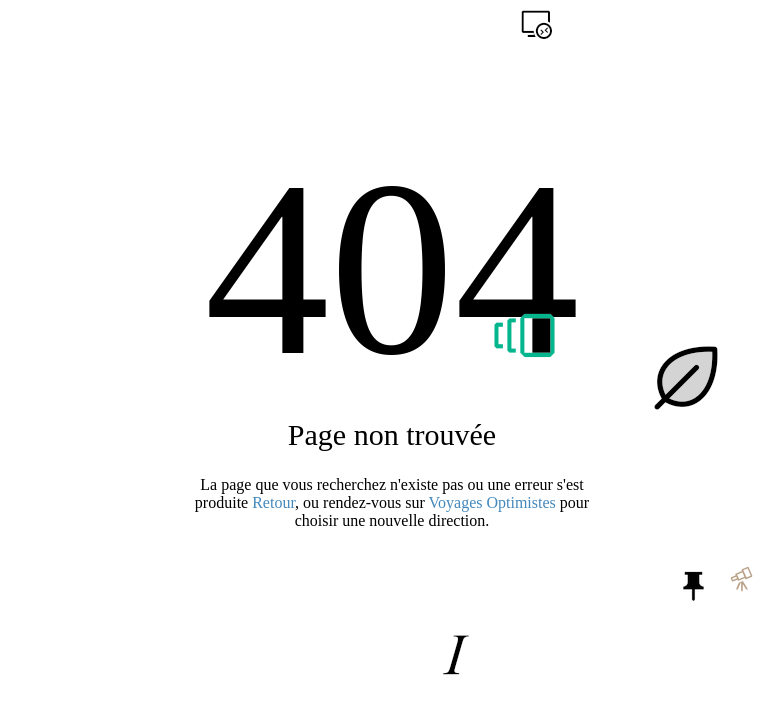  Describe the element at coordinates (742, 579) in the screenshot. I see `explore or discover new content` at that location.